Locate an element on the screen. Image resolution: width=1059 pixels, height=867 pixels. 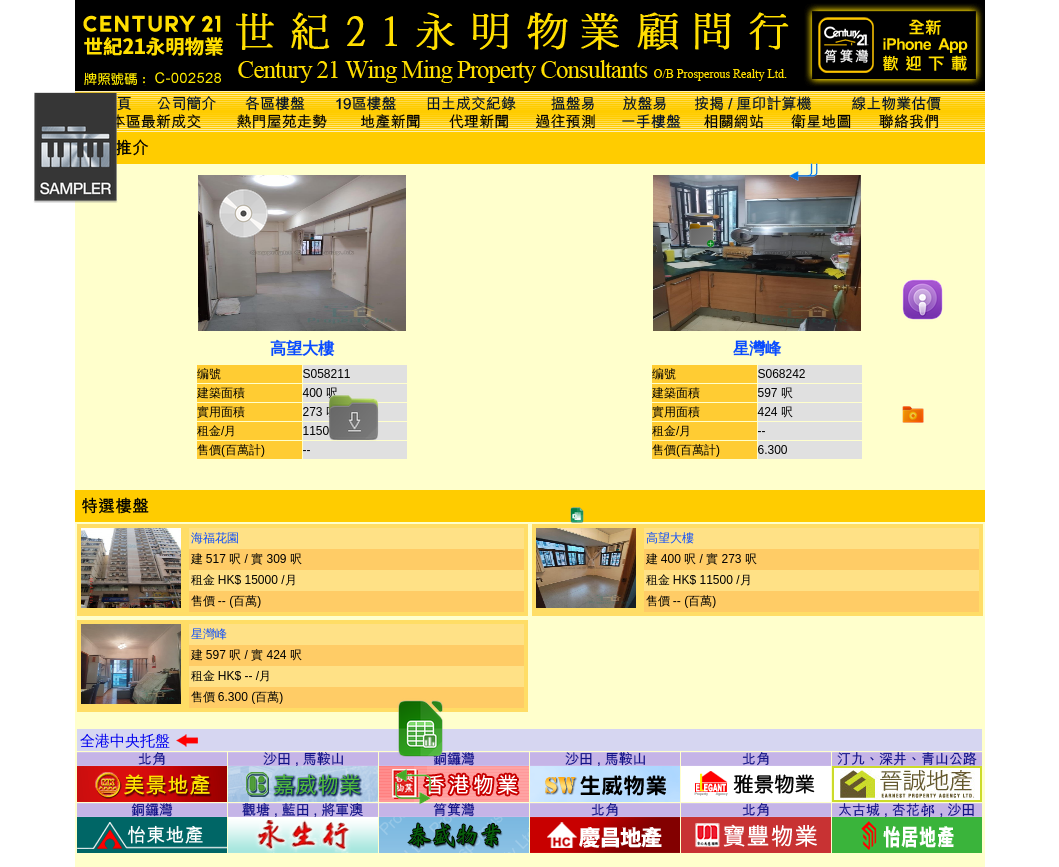
sync or refresh mail inbox is located at coordinates (413, 786).